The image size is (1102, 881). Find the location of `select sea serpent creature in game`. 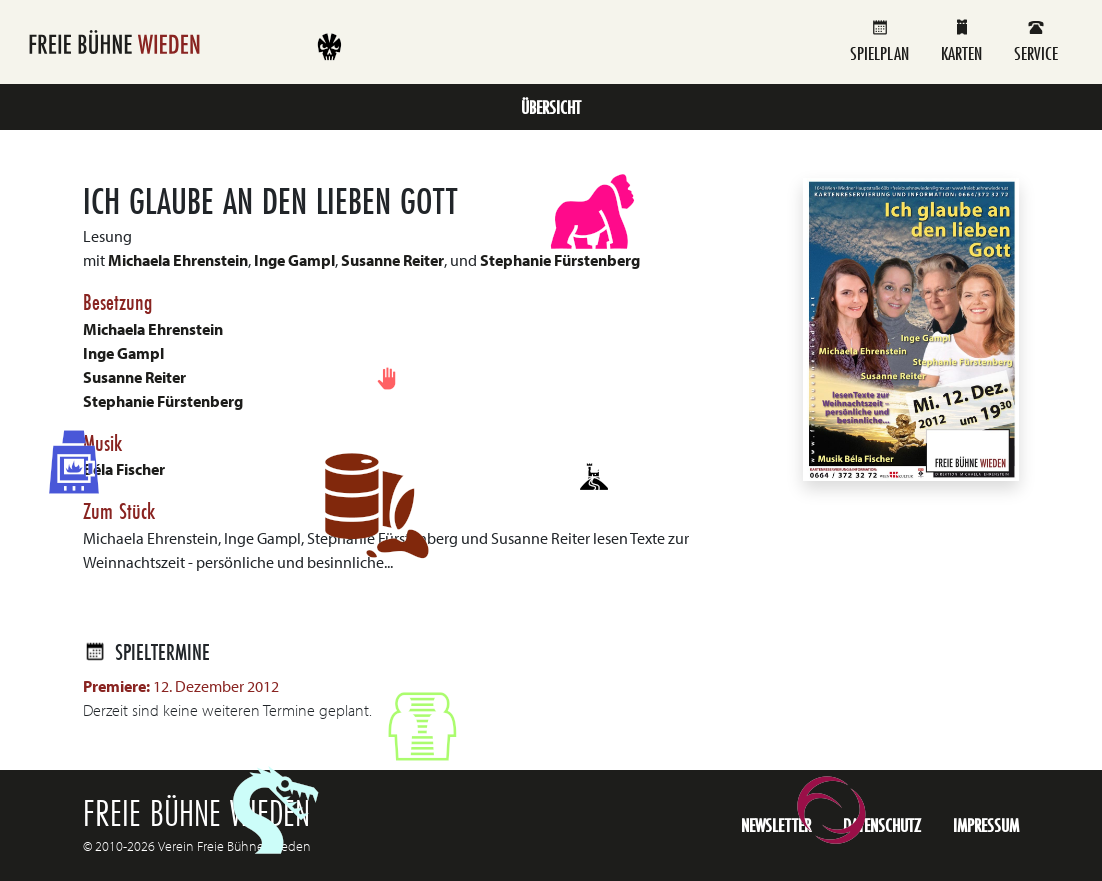

select sea serpent creature in game is located at coordinates (275, 810).